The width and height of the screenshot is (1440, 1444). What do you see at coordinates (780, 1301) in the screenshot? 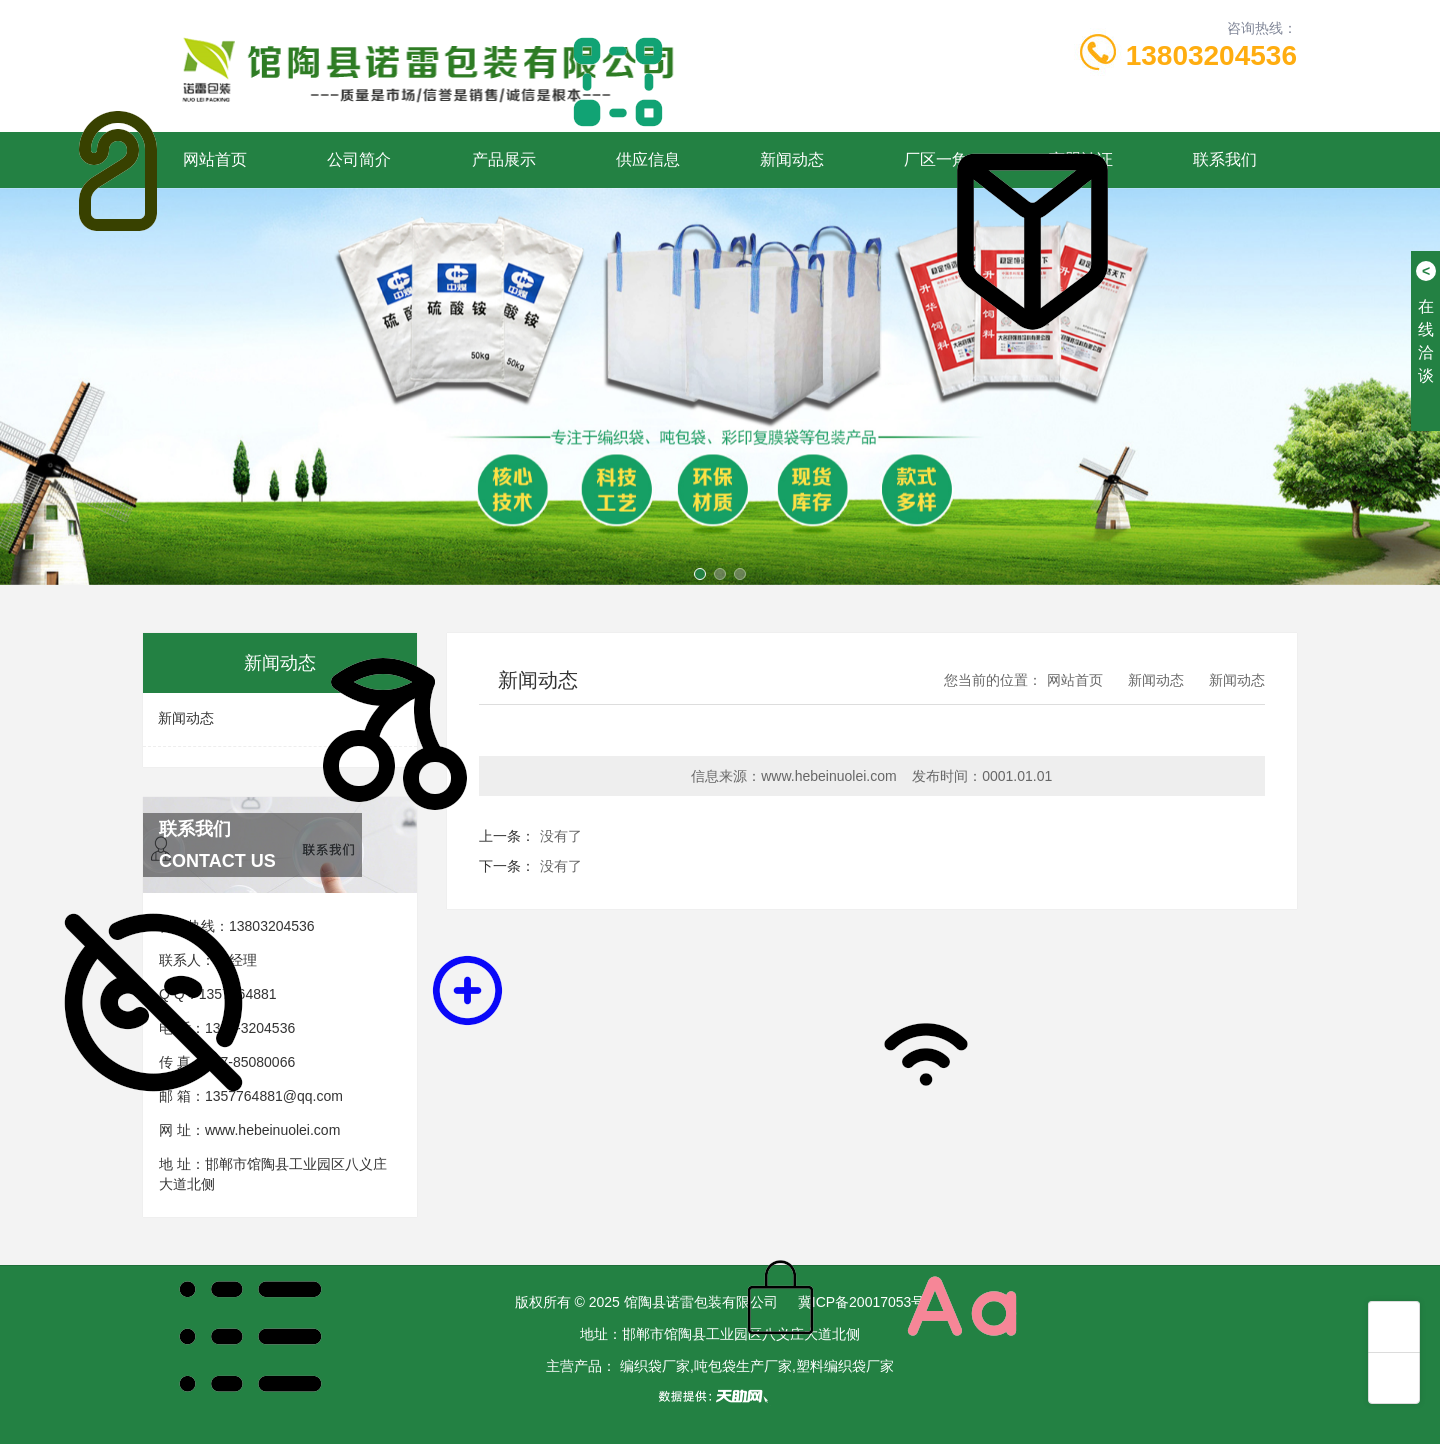
I see `lock or secure this item` at bounding box center [780, 1301].